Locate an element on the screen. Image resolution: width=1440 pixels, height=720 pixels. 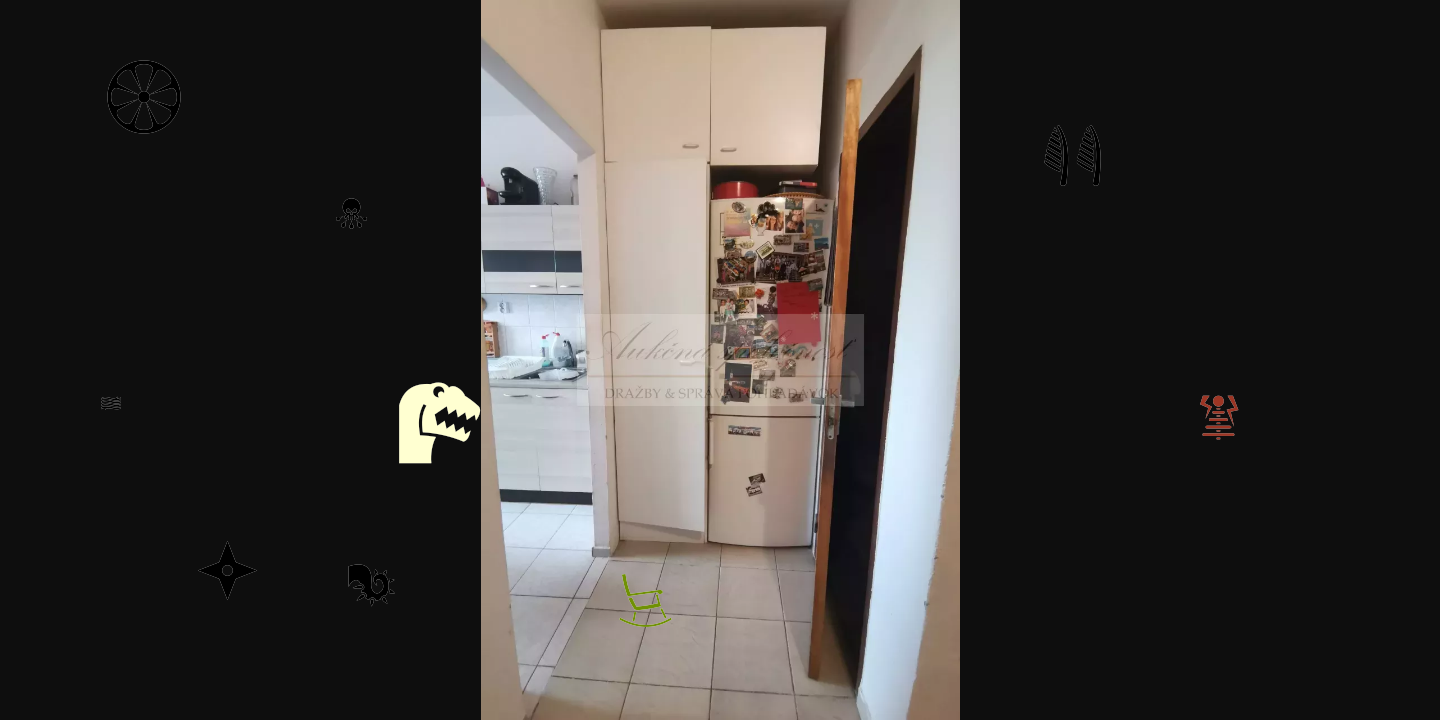
indicates electricity or power generation is located at coordinates (1218, 417).